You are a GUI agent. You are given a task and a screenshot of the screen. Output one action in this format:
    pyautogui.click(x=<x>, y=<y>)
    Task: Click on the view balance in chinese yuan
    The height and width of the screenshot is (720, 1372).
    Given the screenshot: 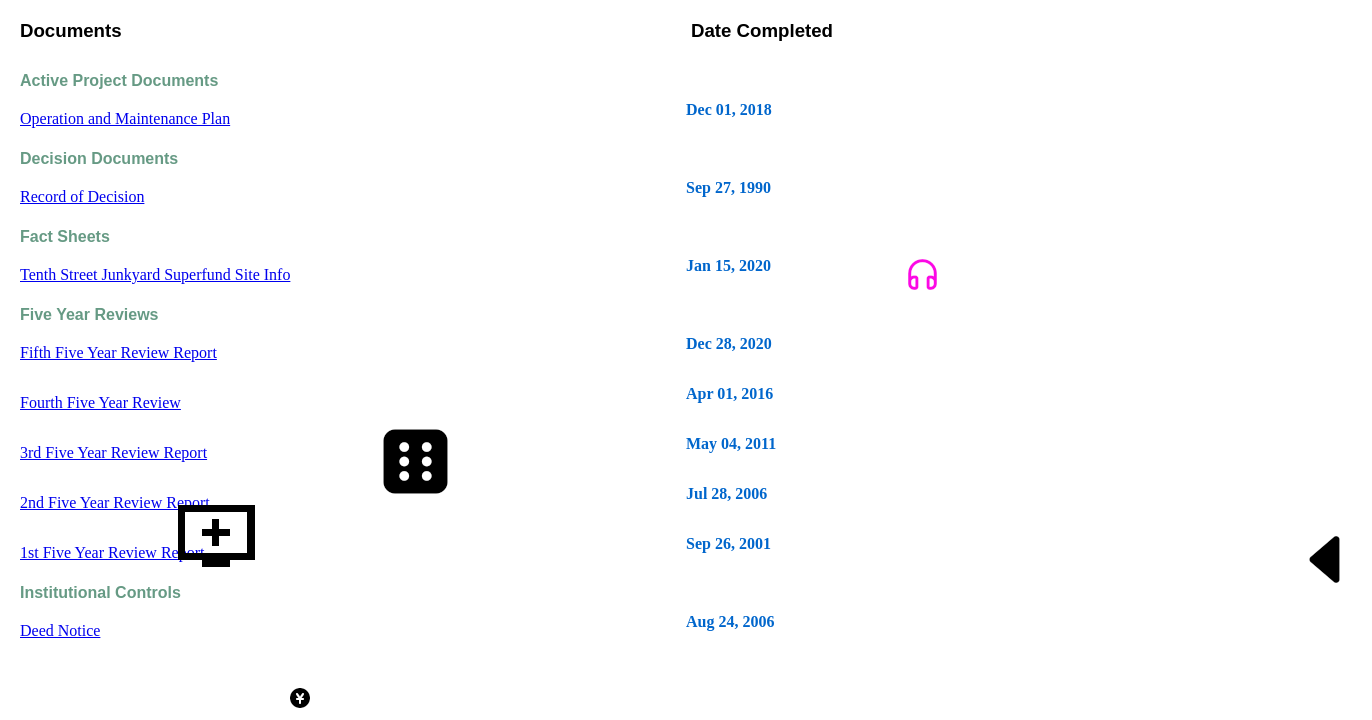 What is the action you would take?
    pyautogui.click(x=300, y=698)
    